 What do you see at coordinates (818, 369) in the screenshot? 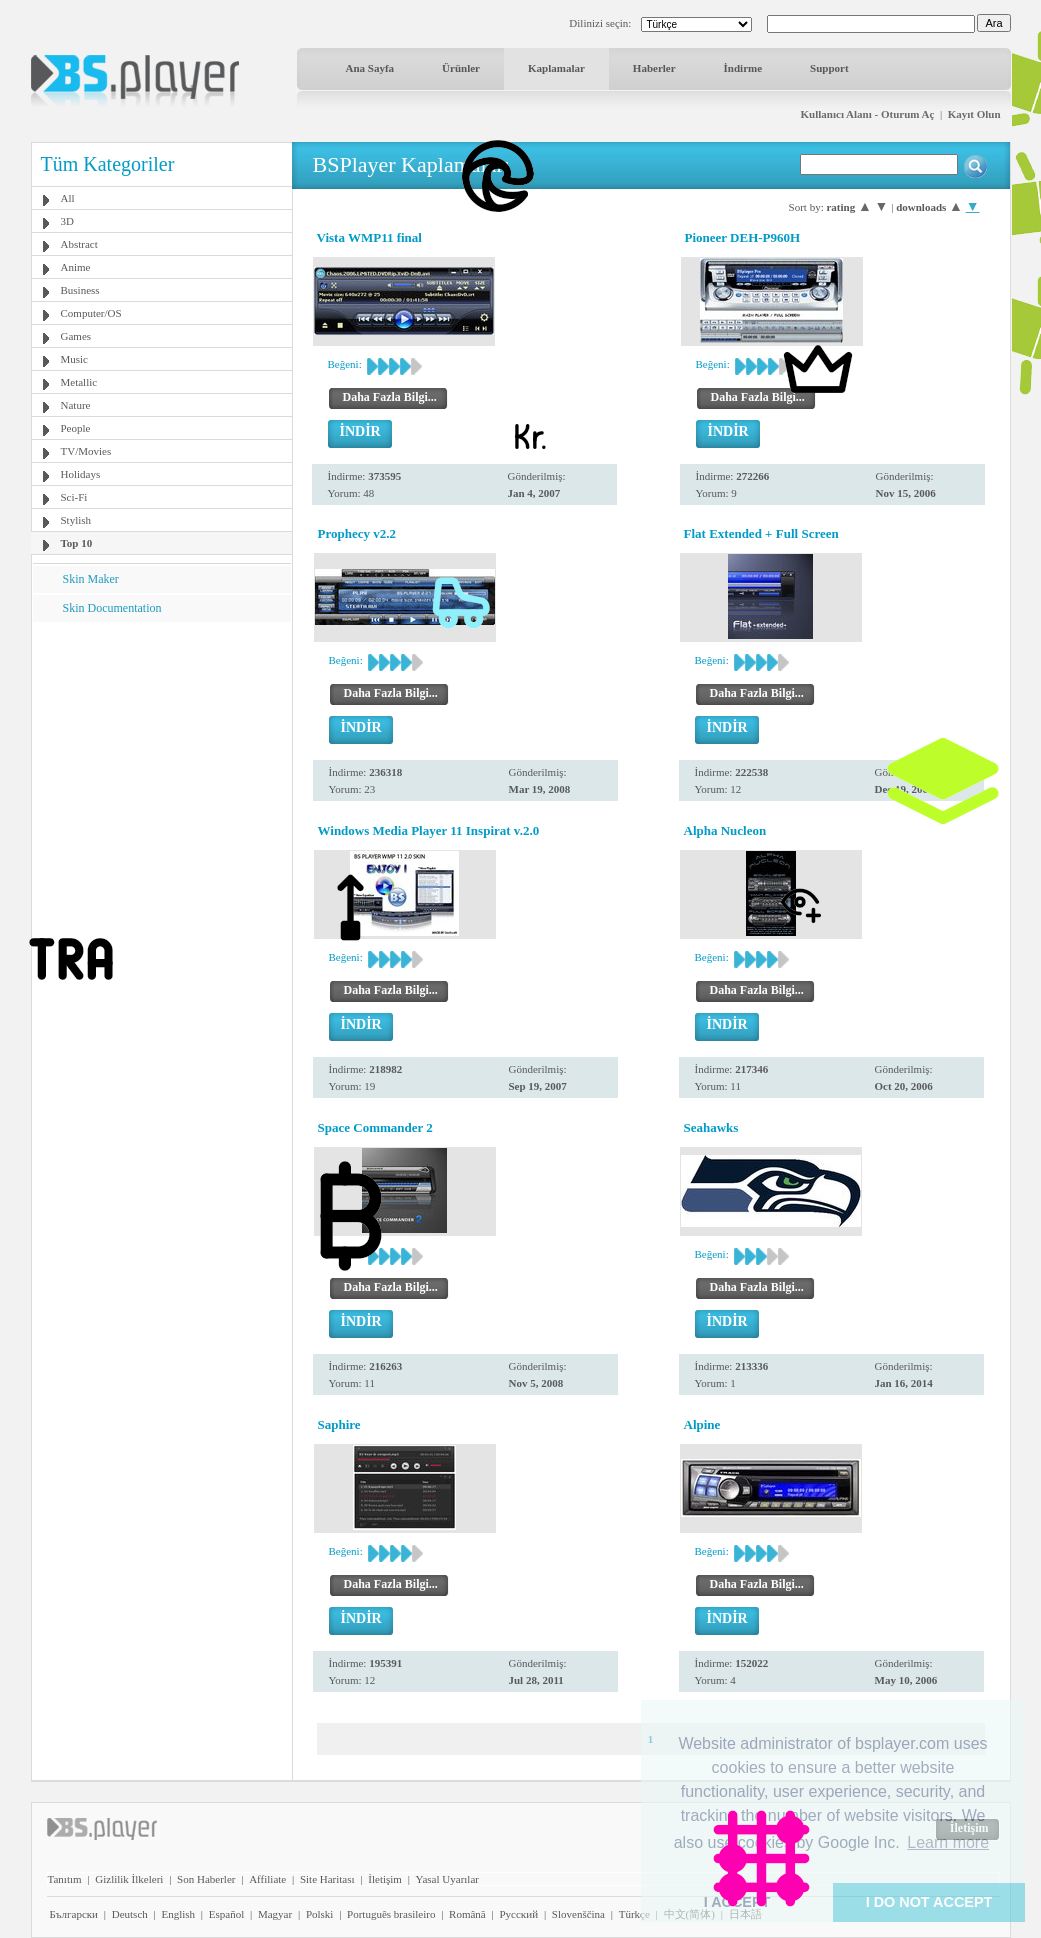
I see `indicates premium or VIP membership status` at bounding box center [818, 369].